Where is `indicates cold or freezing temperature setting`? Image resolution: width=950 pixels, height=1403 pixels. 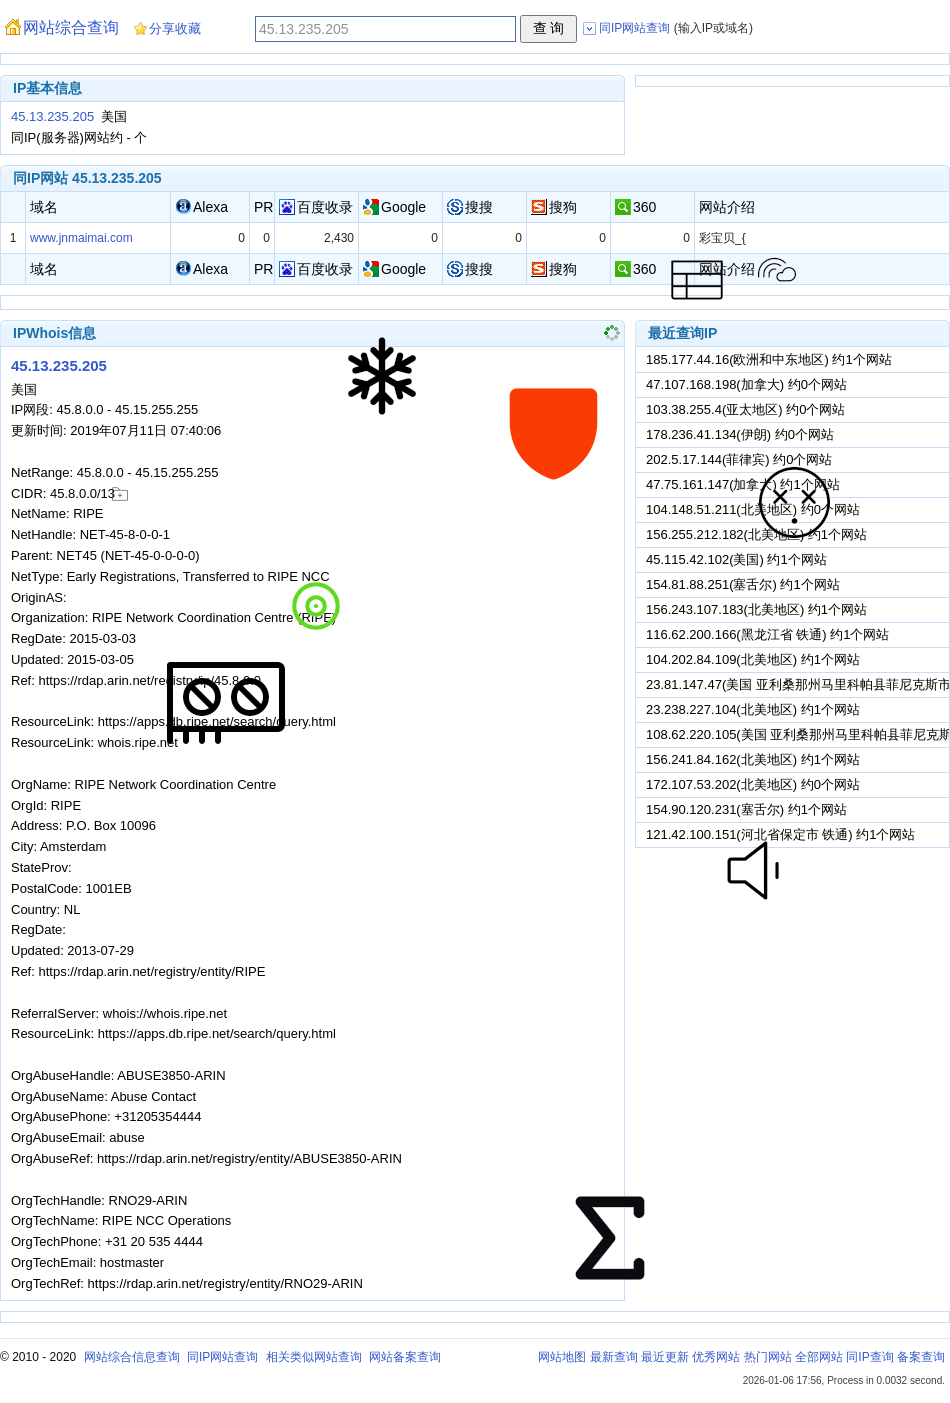
indicates cold or freezing temperature setting is located at coordinates (382, 376).